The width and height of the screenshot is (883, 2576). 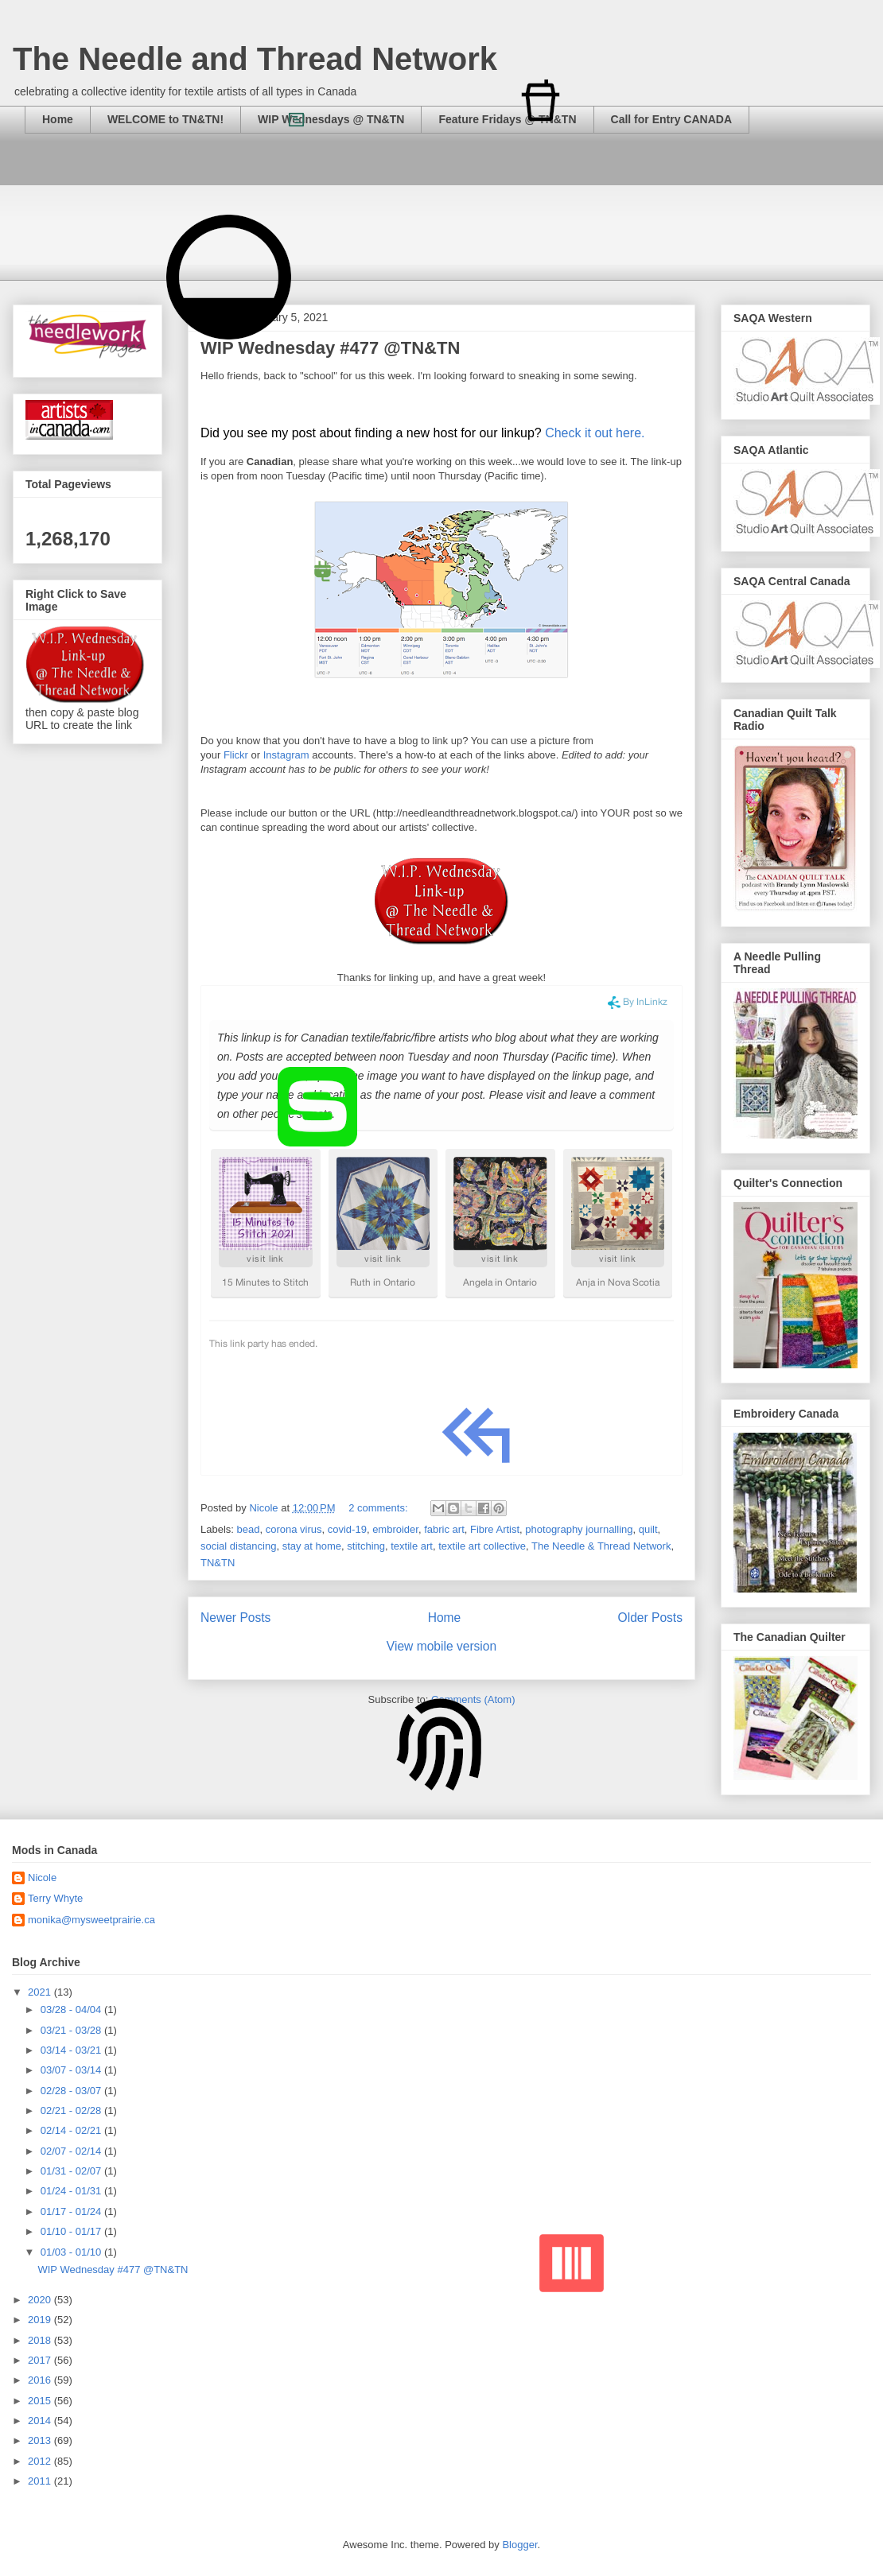 What do you see at coordinates (228, 277) in the screenshot?
I see `open the Sunrise calendar app` at bounding box center [228, 277].